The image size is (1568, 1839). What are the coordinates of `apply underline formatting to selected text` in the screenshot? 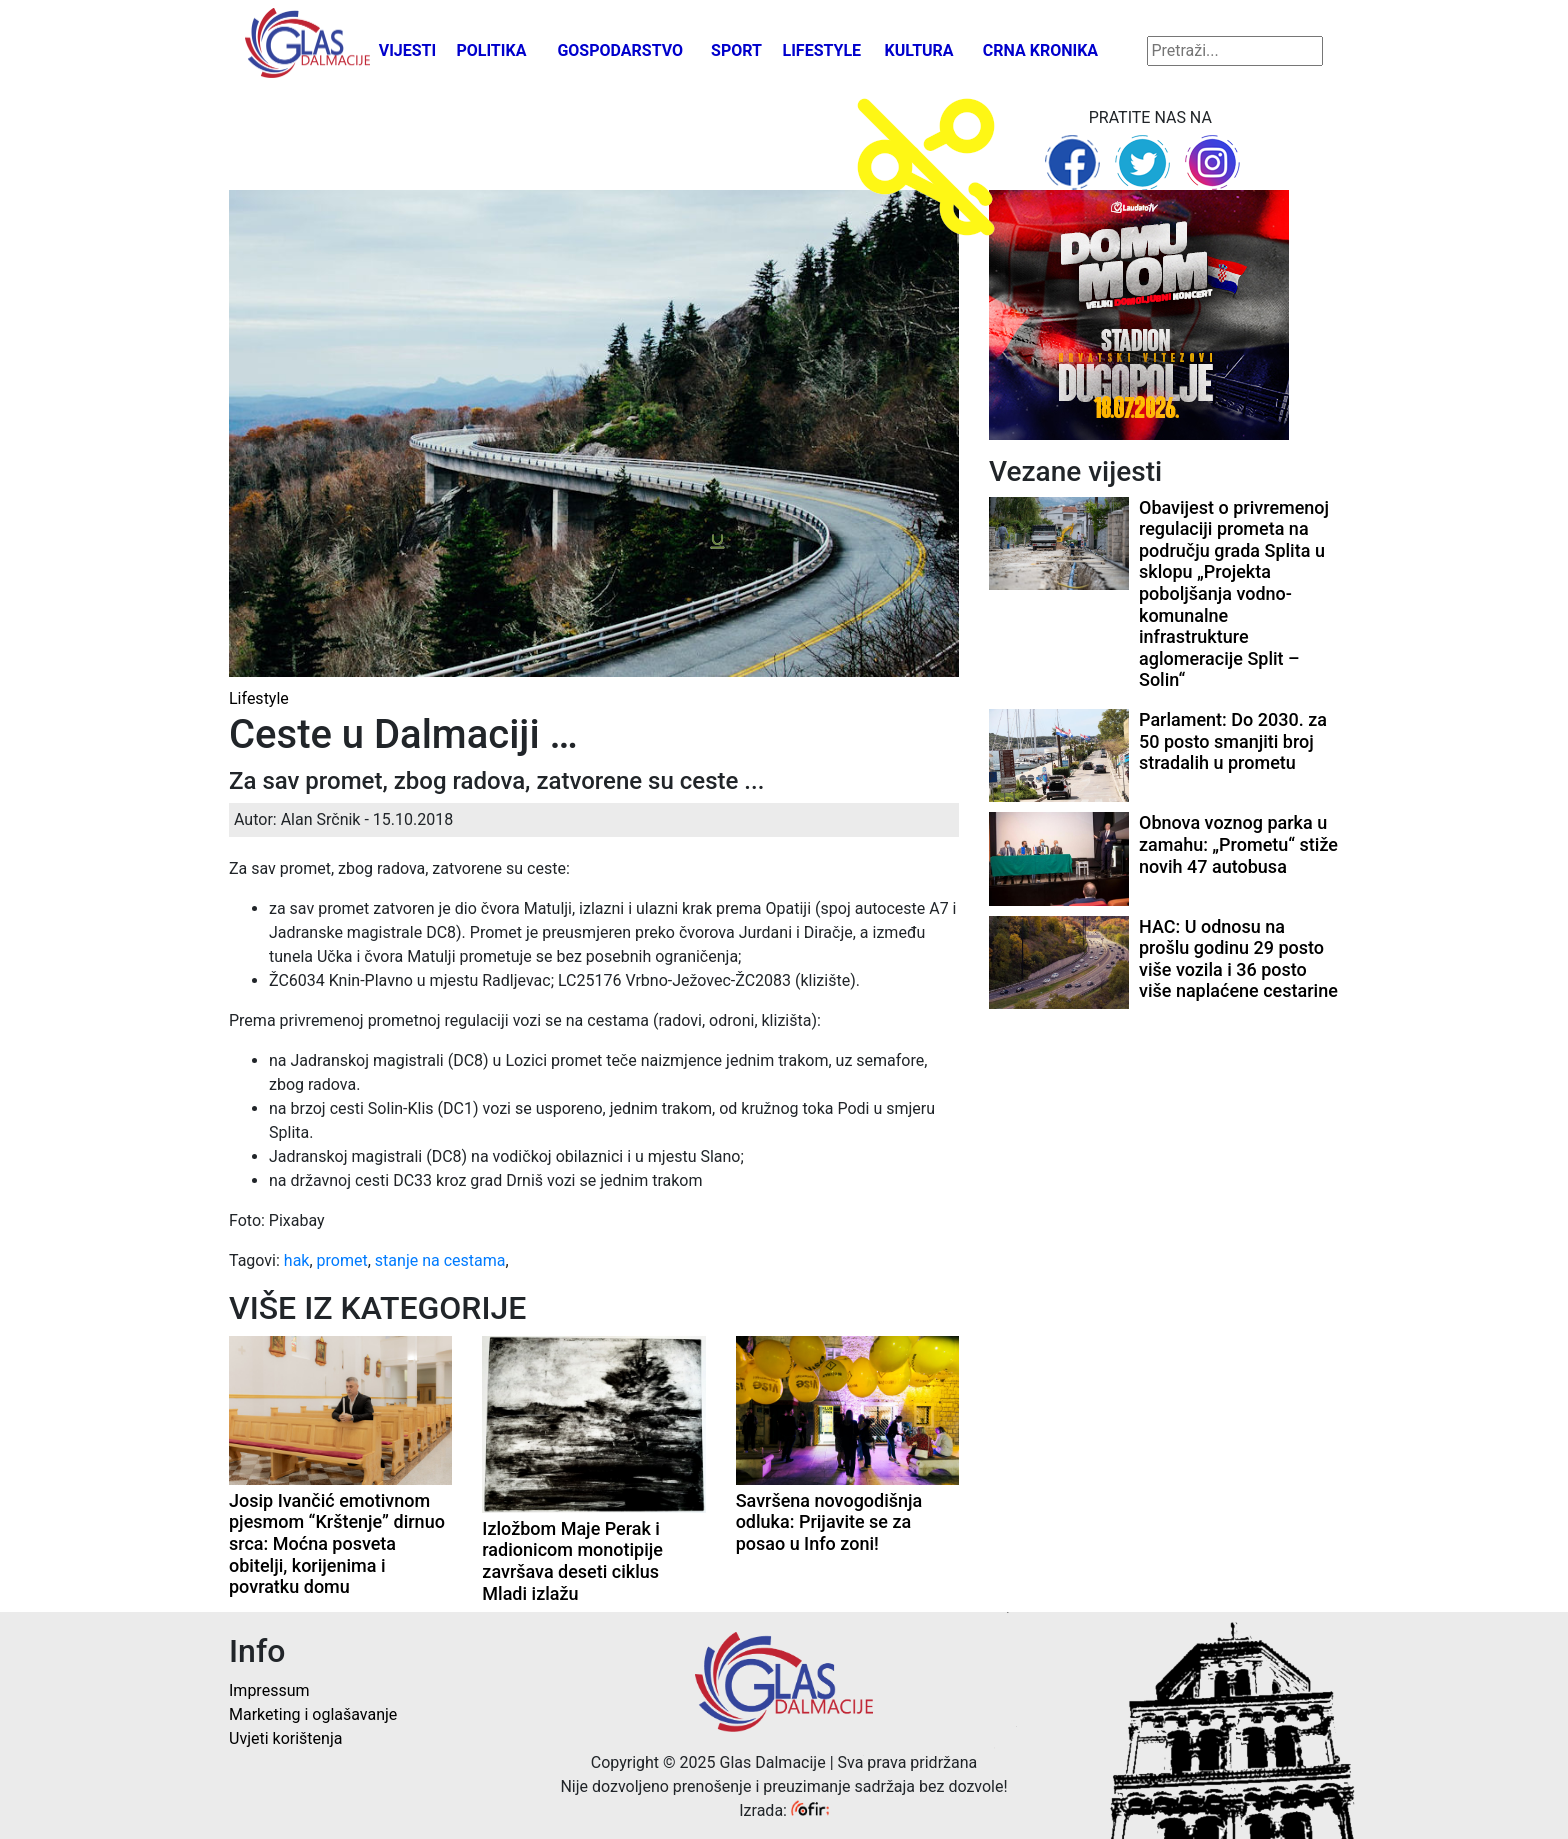 It's located at (717, 541).